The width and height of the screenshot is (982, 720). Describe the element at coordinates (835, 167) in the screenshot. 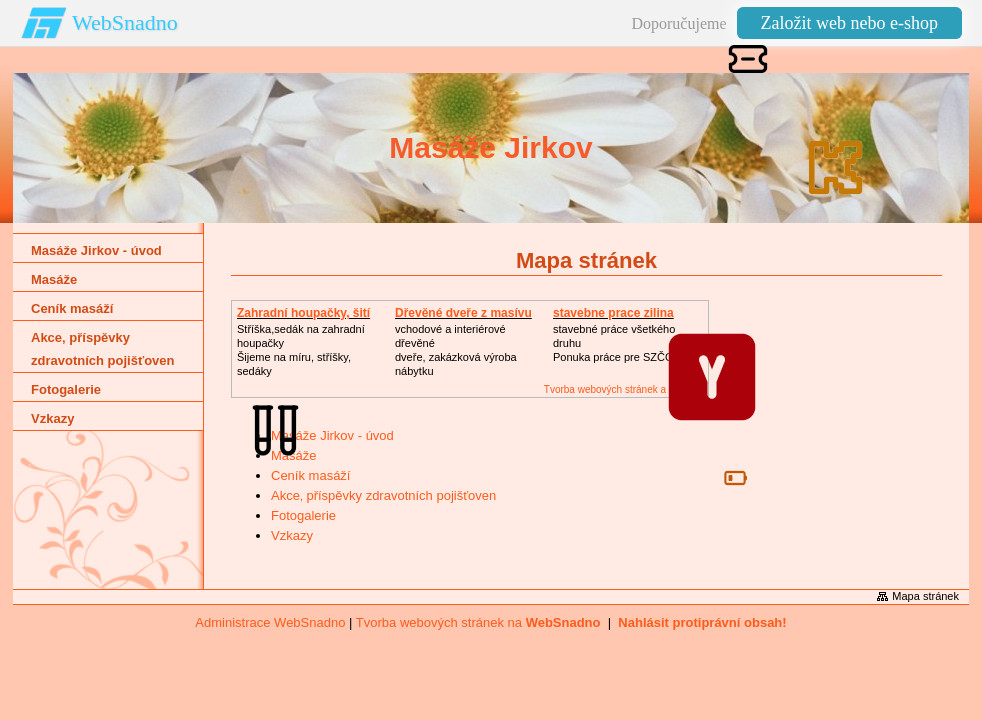

I see `visit kick streaming platform` at that location.